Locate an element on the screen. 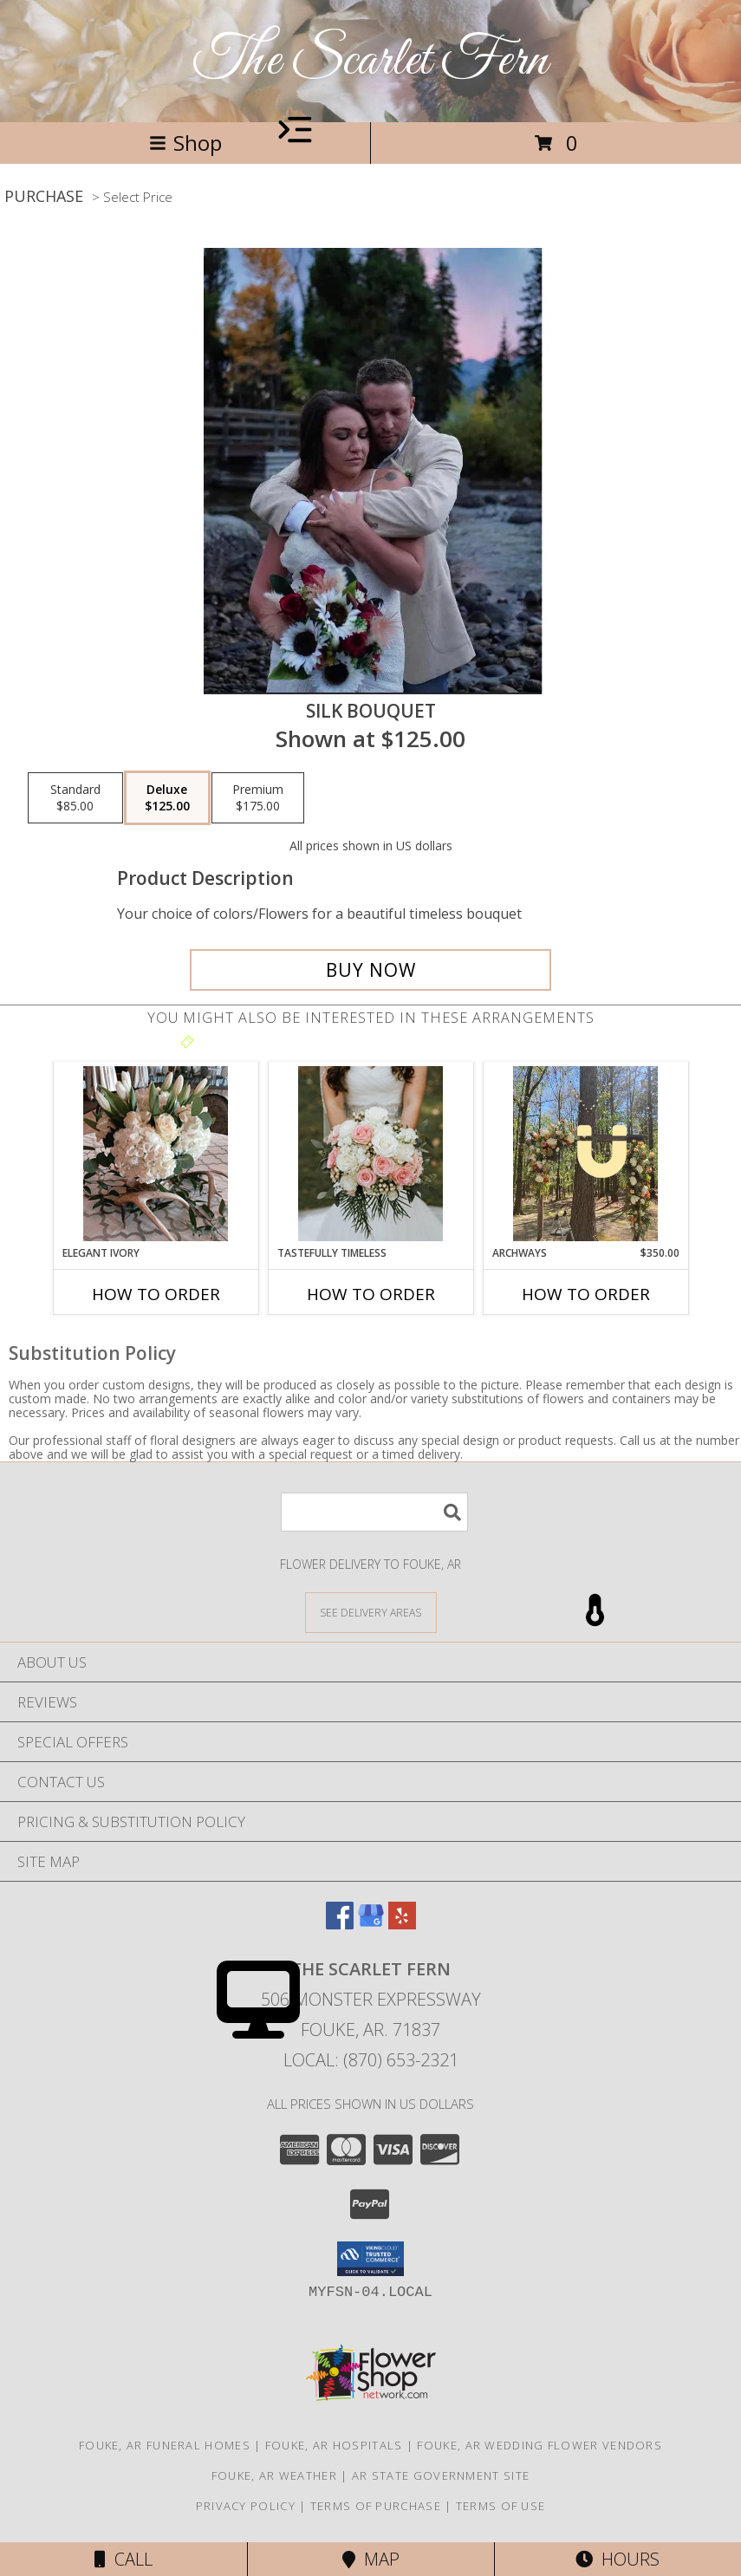 This screenshot has height=2576, width=741. switch to desktop view is located at coordinates (258, 1997).